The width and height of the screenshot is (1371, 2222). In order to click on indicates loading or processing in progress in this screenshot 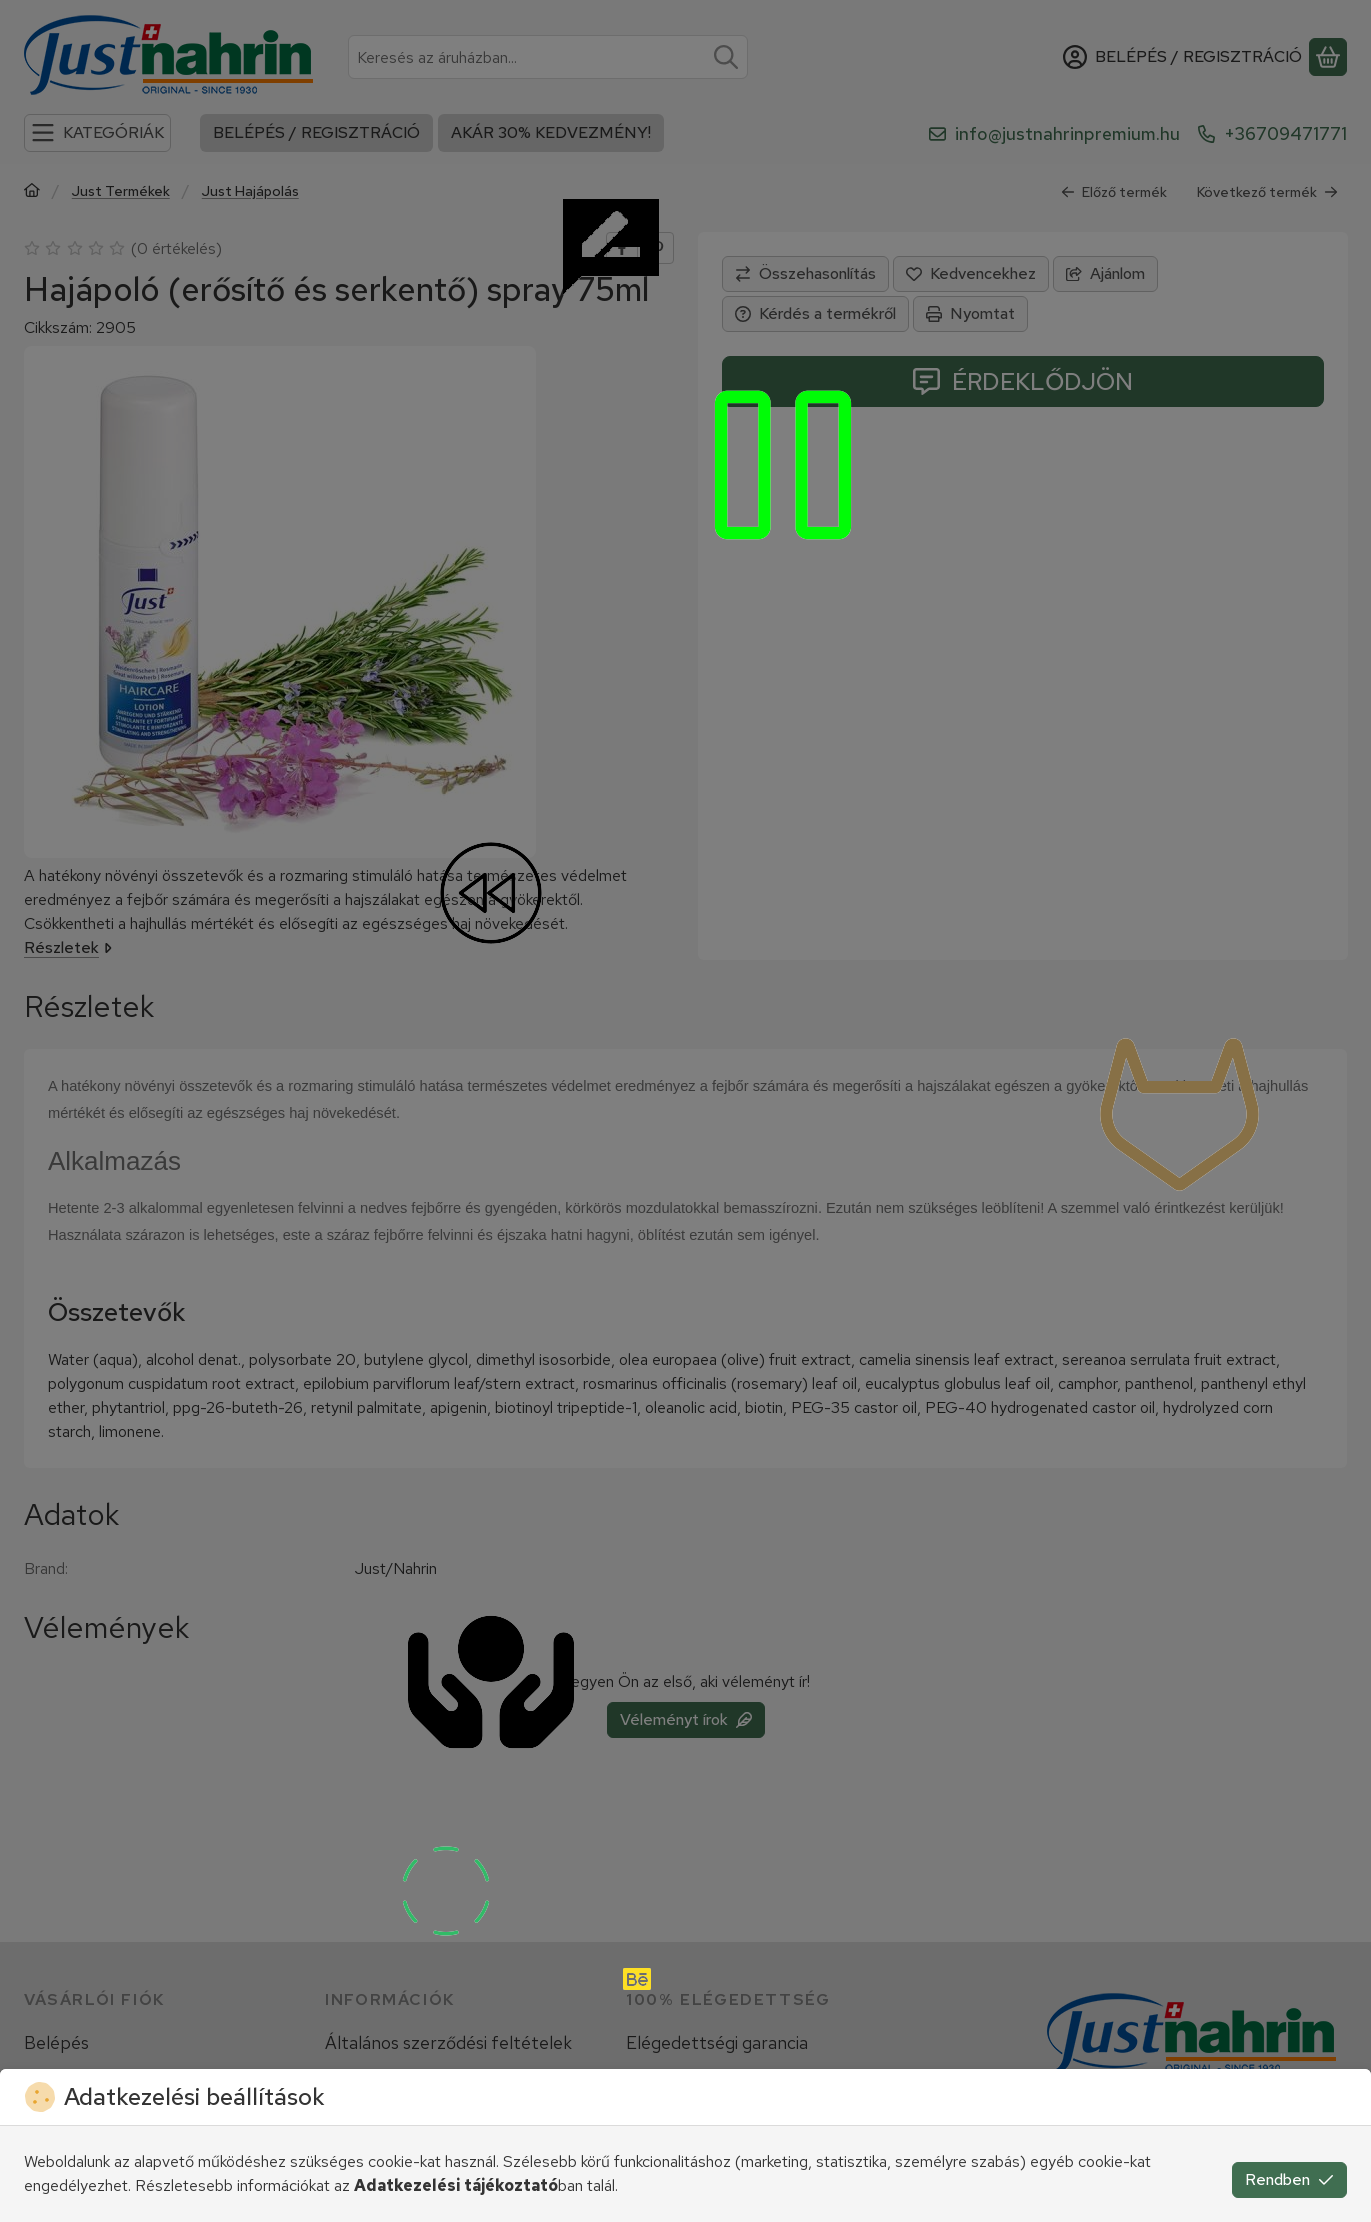, I will do `click(446, 1891)`.